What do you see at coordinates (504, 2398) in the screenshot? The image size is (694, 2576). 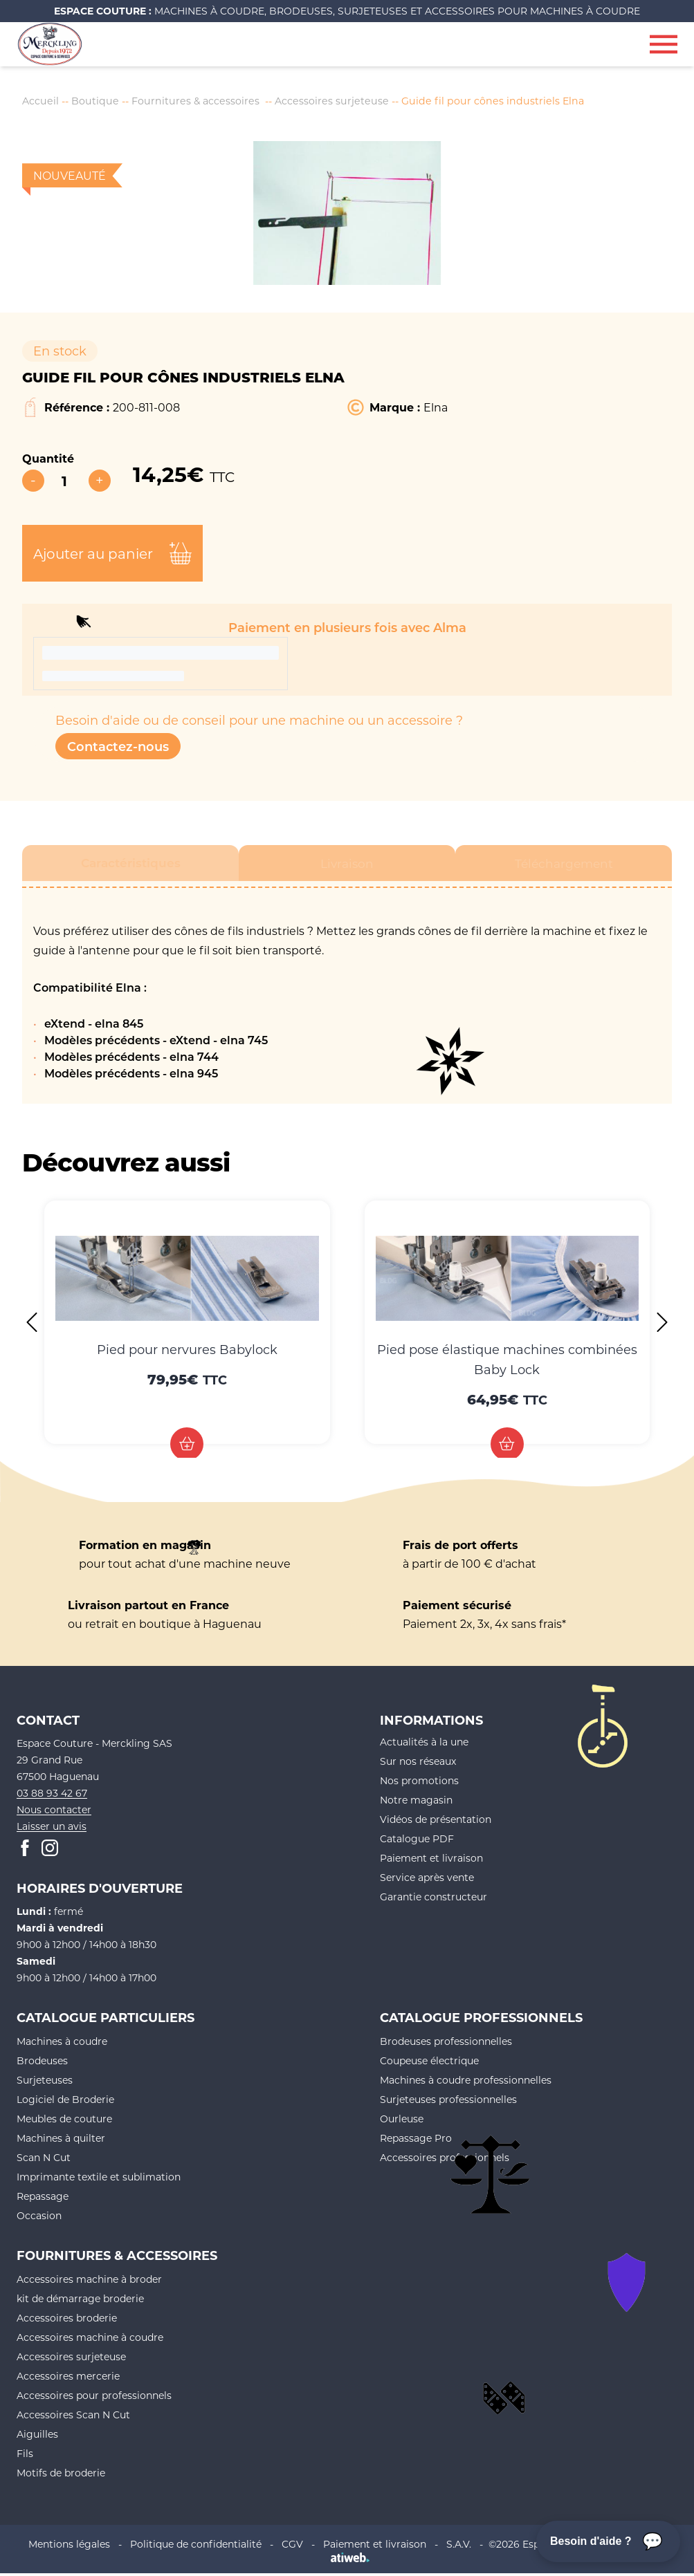 I see `access domino or tile-based games` at bounding box center [504, 2398].